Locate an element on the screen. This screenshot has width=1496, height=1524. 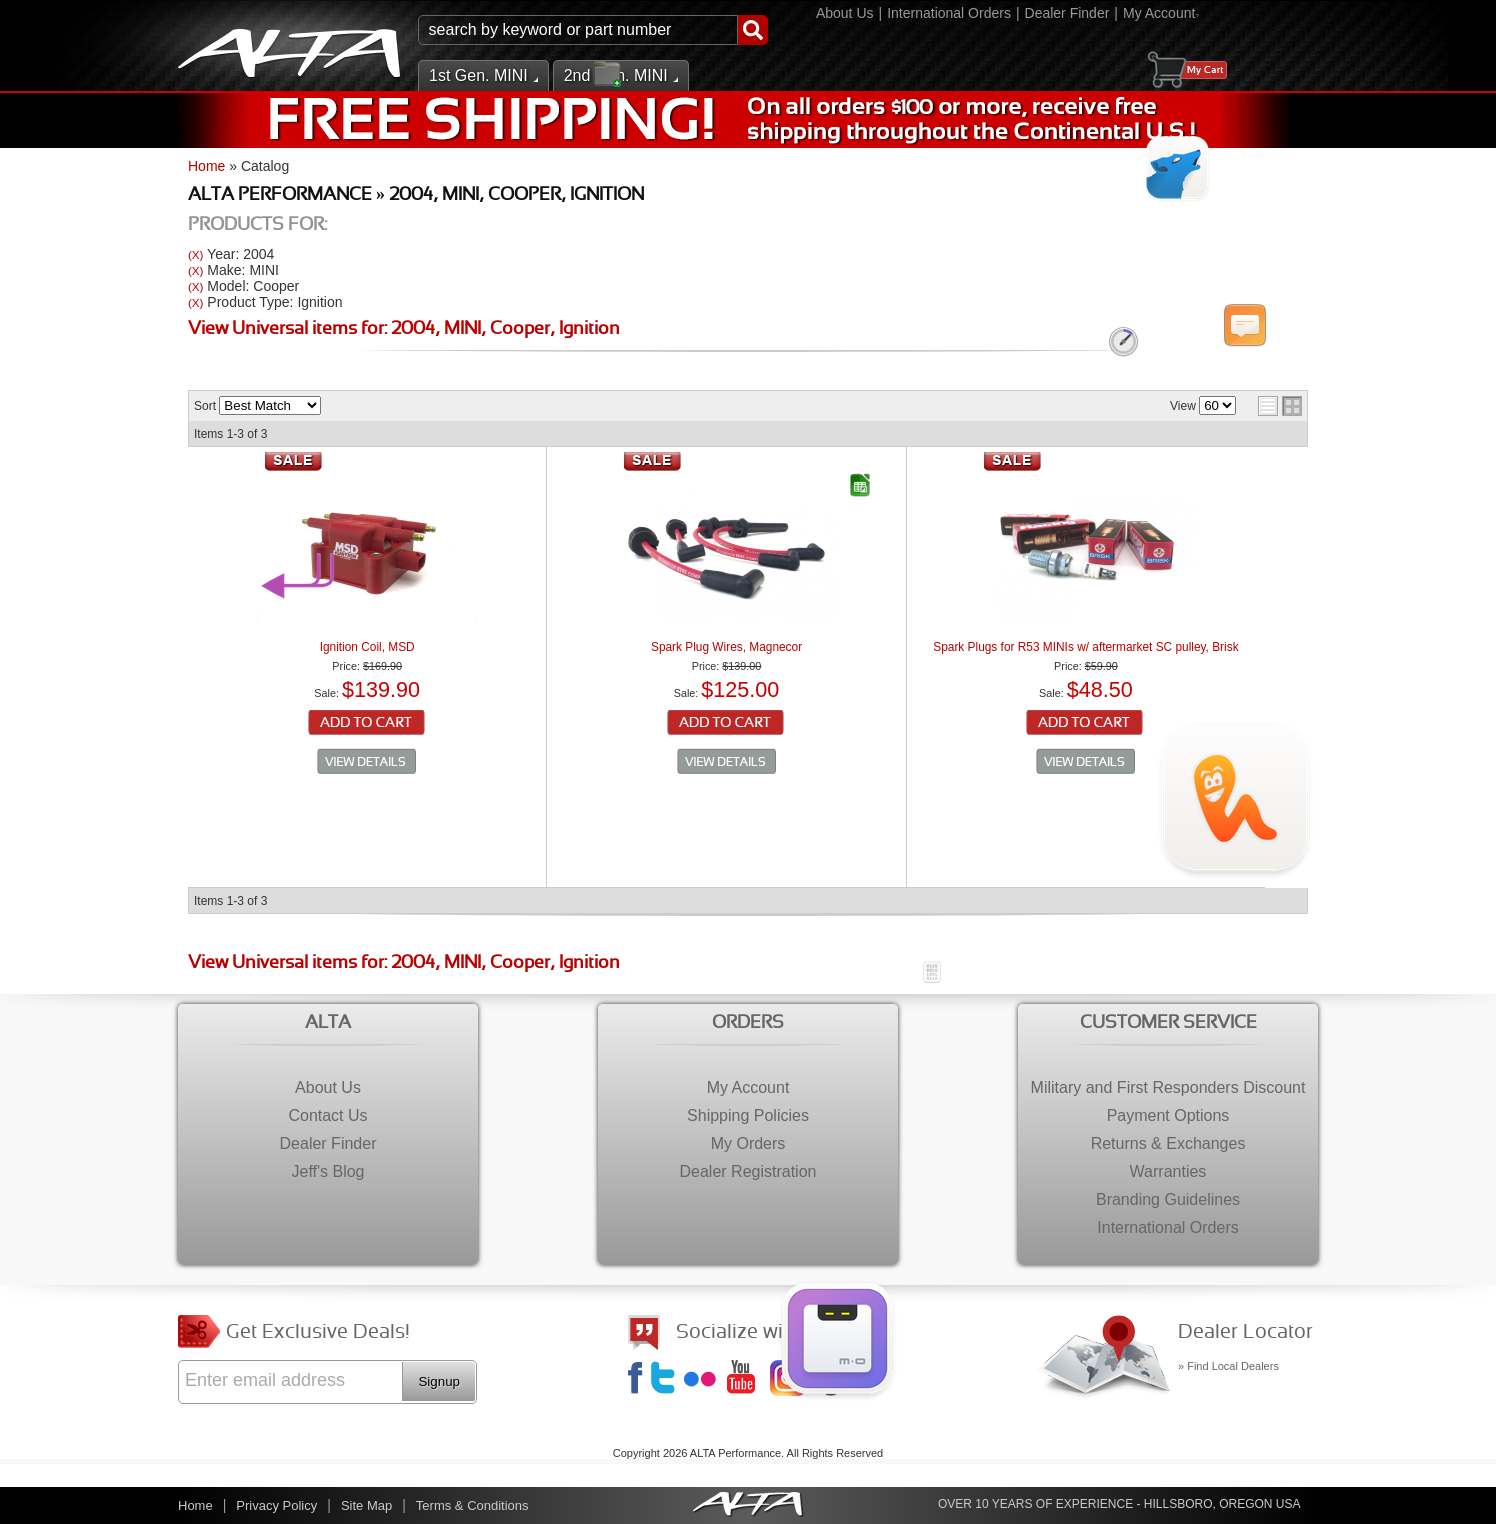
launch gnome nibbles snake game is located at coordinates (1235, 798).